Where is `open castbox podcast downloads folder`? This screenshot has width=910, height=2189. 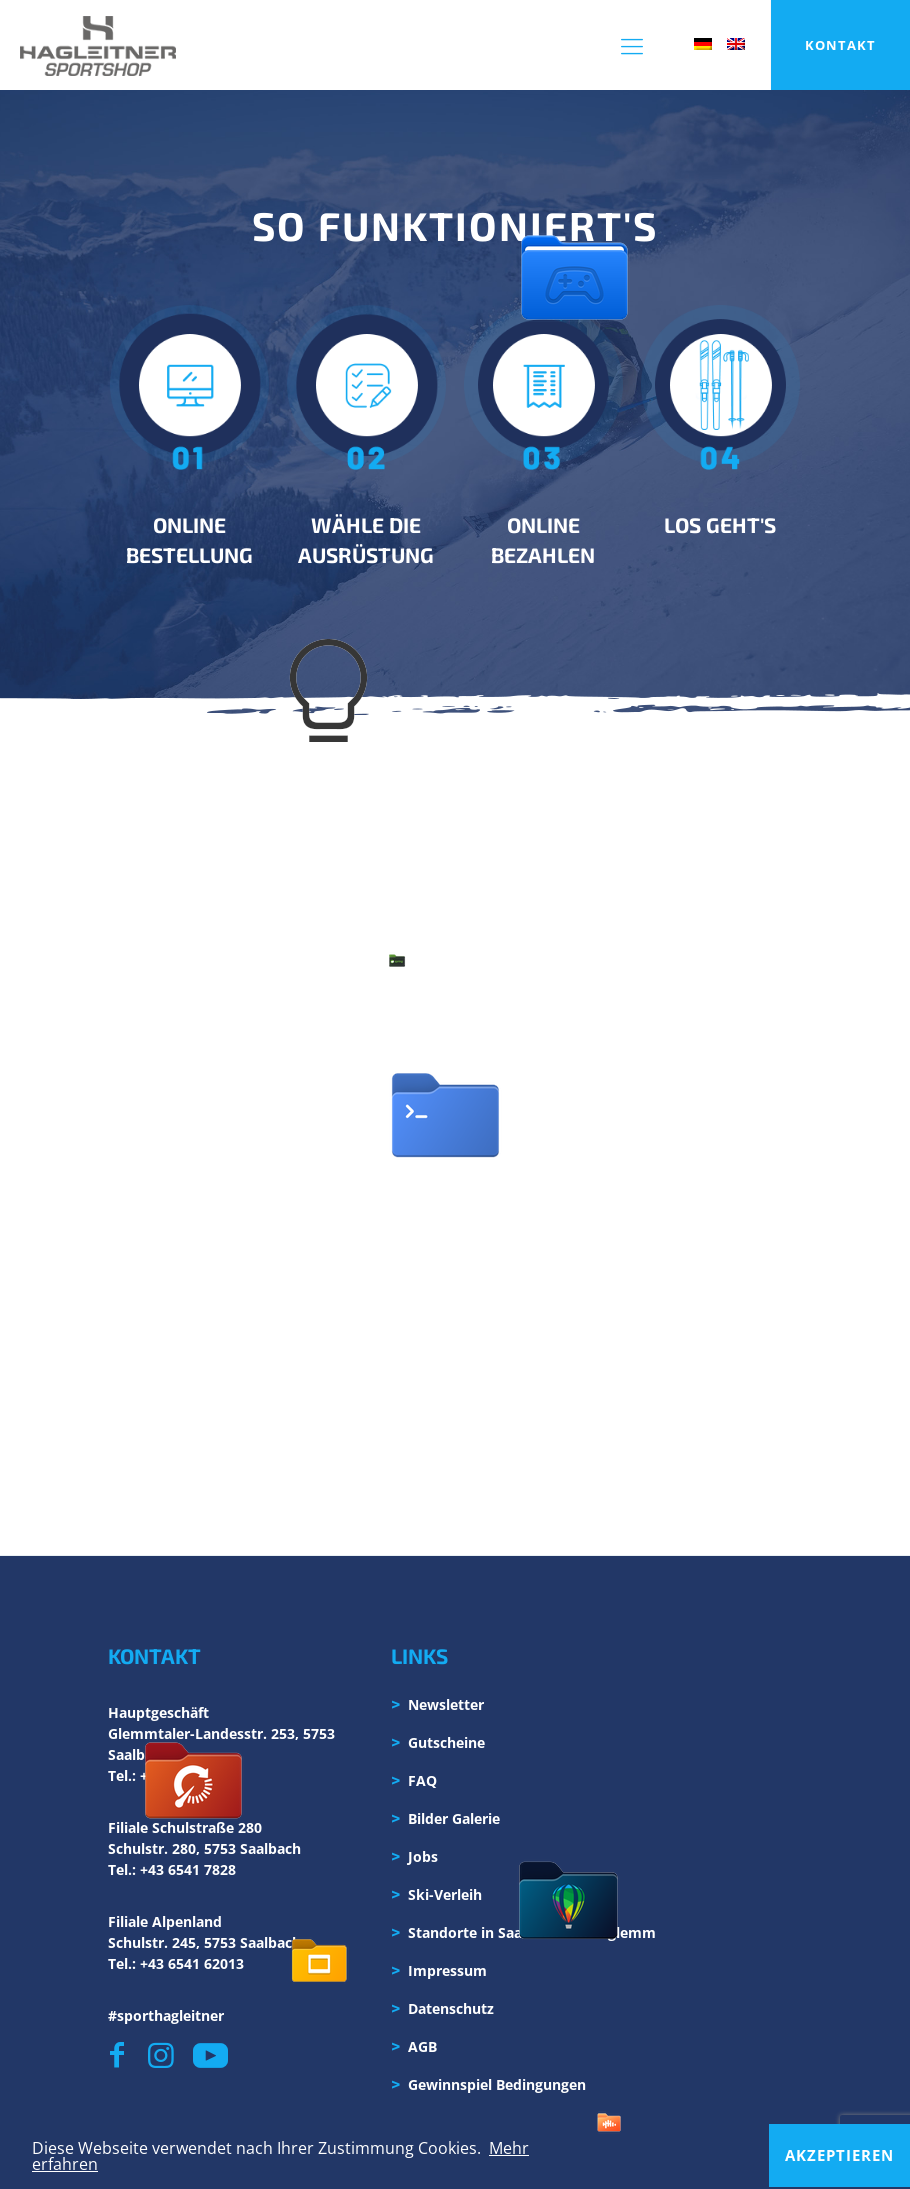 open castbox podcast downloads folder is located at coordinates (609, 2123).